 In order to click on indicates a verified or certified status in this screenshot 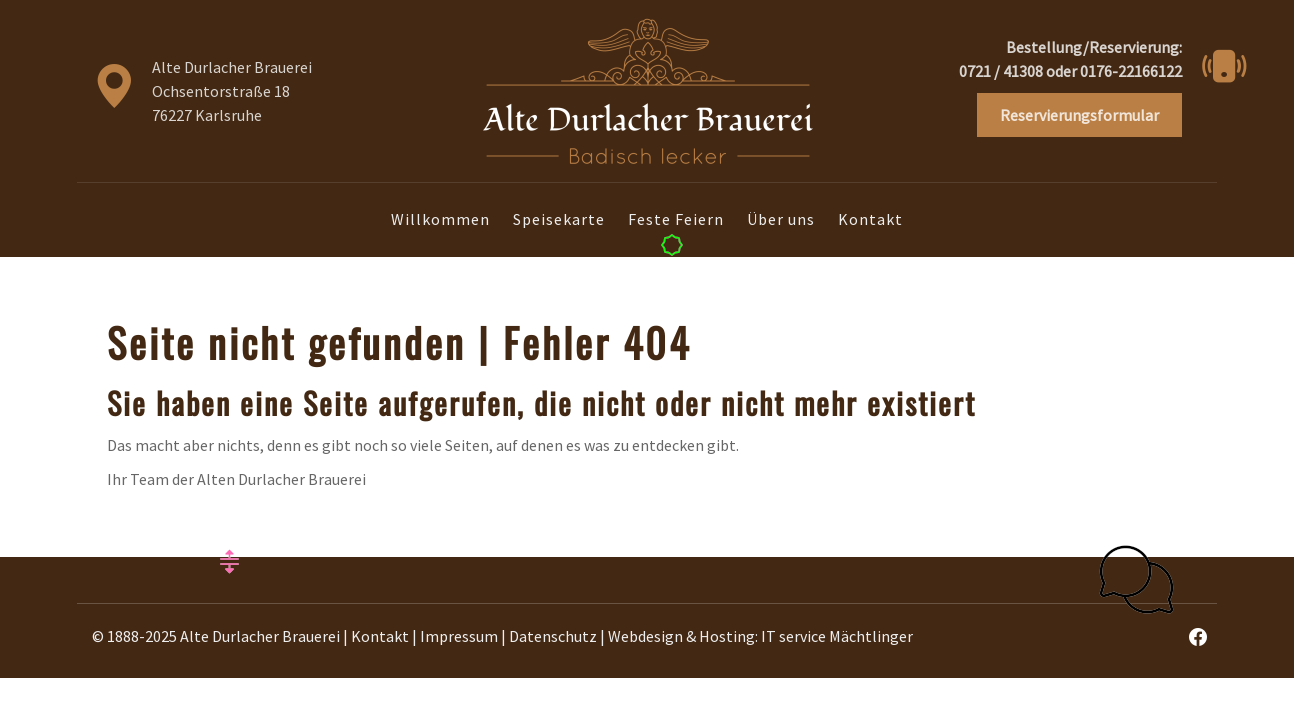, I will do `click(672, 245)`.